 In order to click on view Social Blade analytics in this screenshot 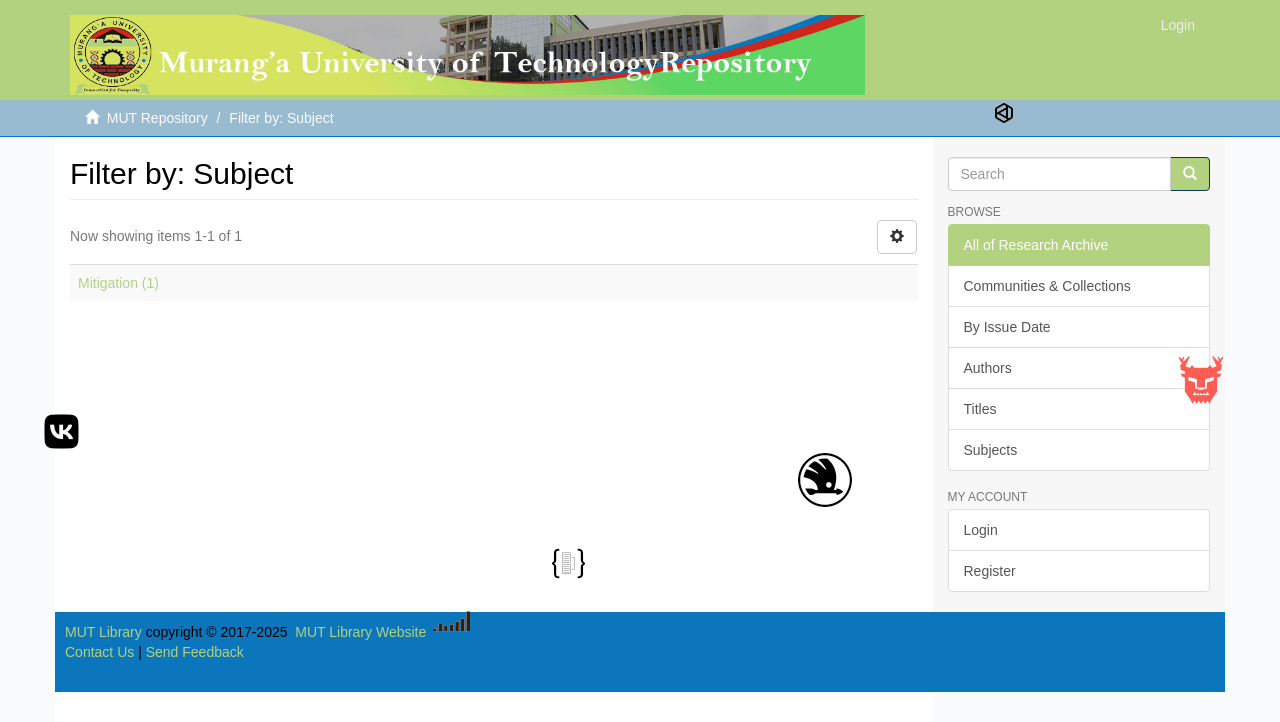, I will do `click(451, 621)`.